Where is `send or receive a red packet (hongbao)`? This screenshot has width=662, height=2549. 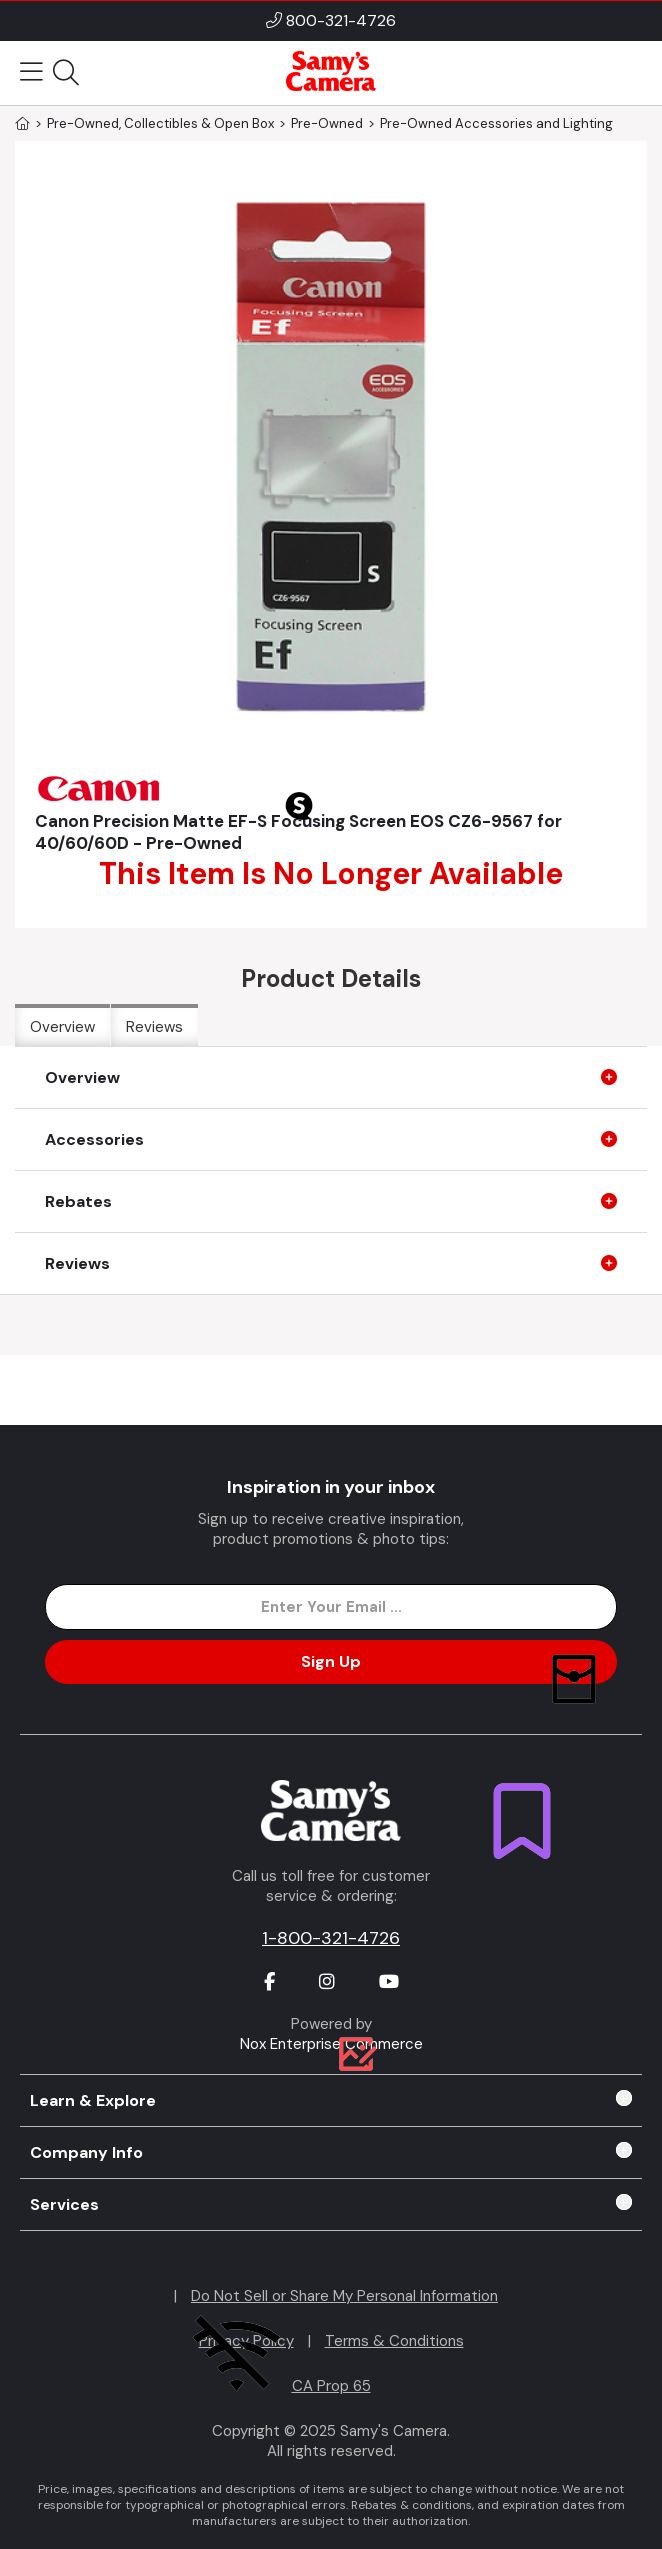 send or receive a red packet (hongbao) is located at coordinates (574, 1679).